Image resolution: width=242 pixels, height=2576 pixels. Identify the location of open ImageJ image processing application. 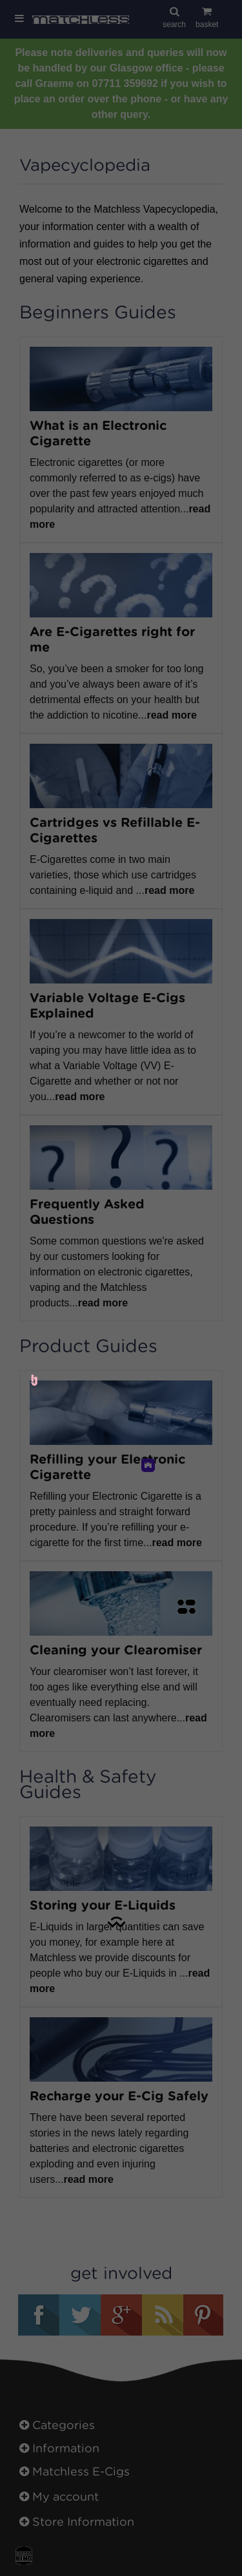
(34, 1380).